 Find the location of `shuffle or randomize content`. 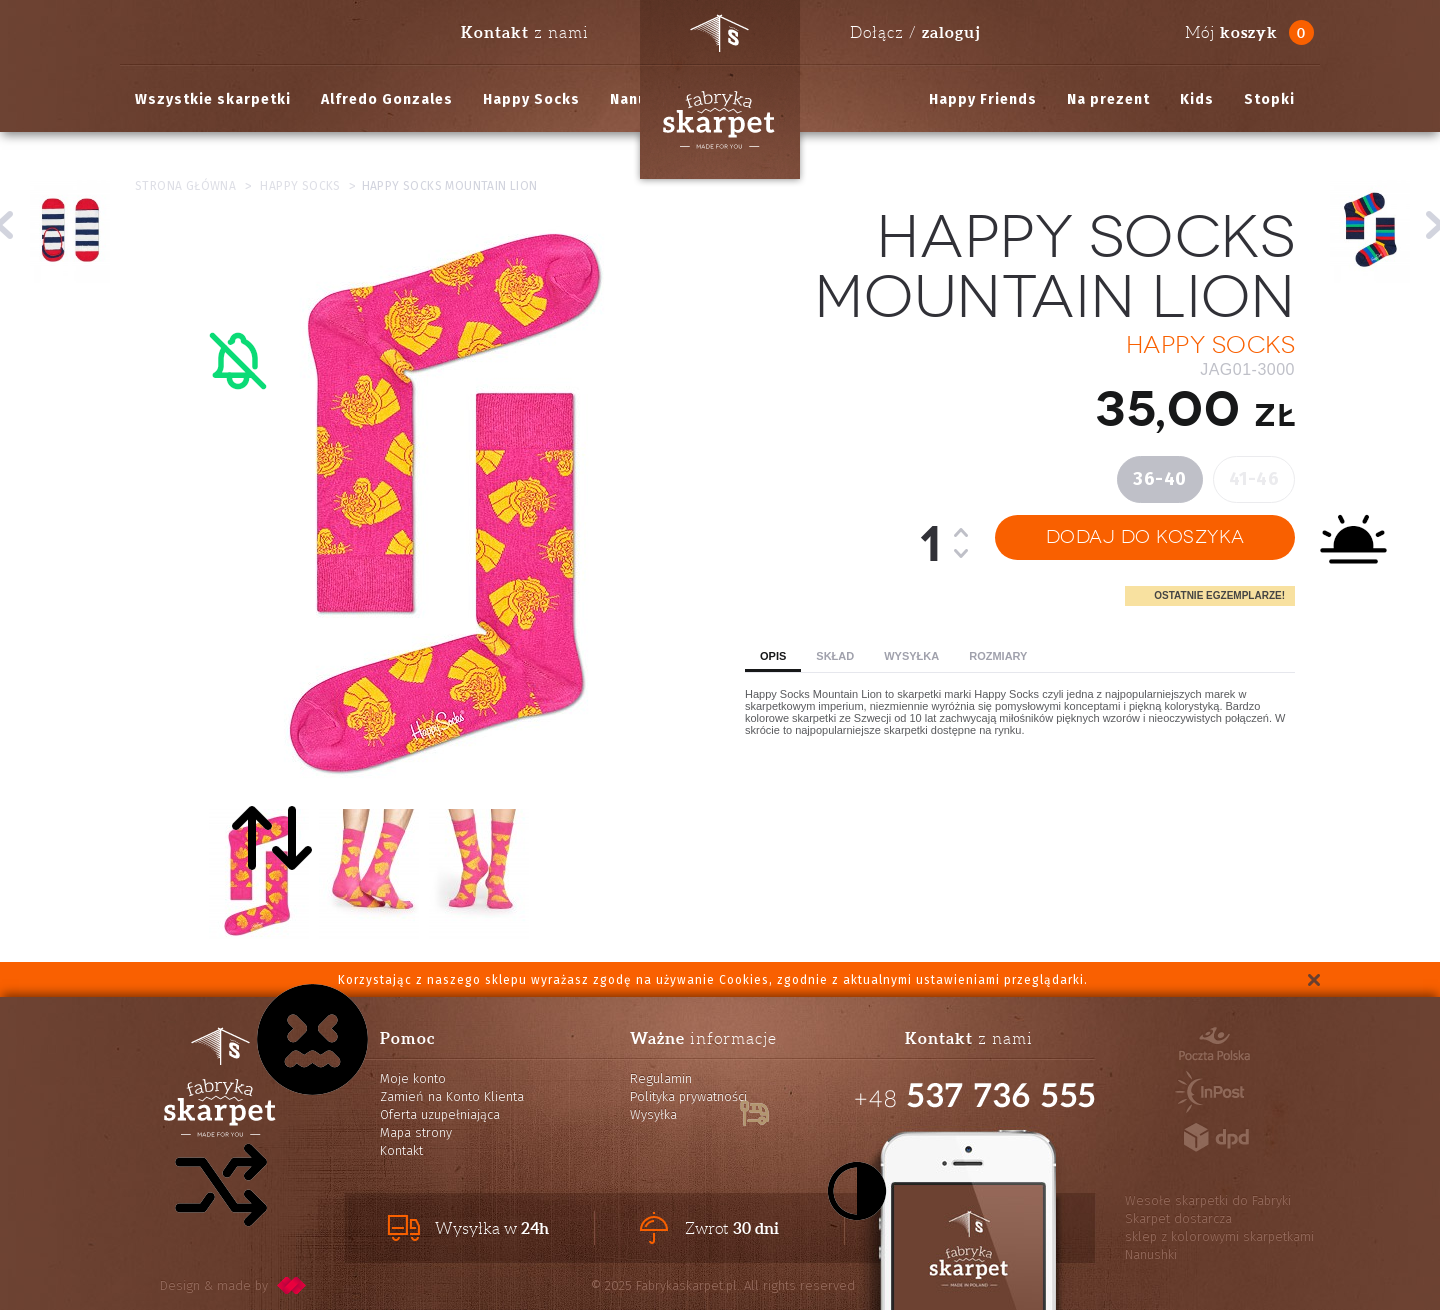

shuffle or randomize content is located at coordinates (221, 1185).